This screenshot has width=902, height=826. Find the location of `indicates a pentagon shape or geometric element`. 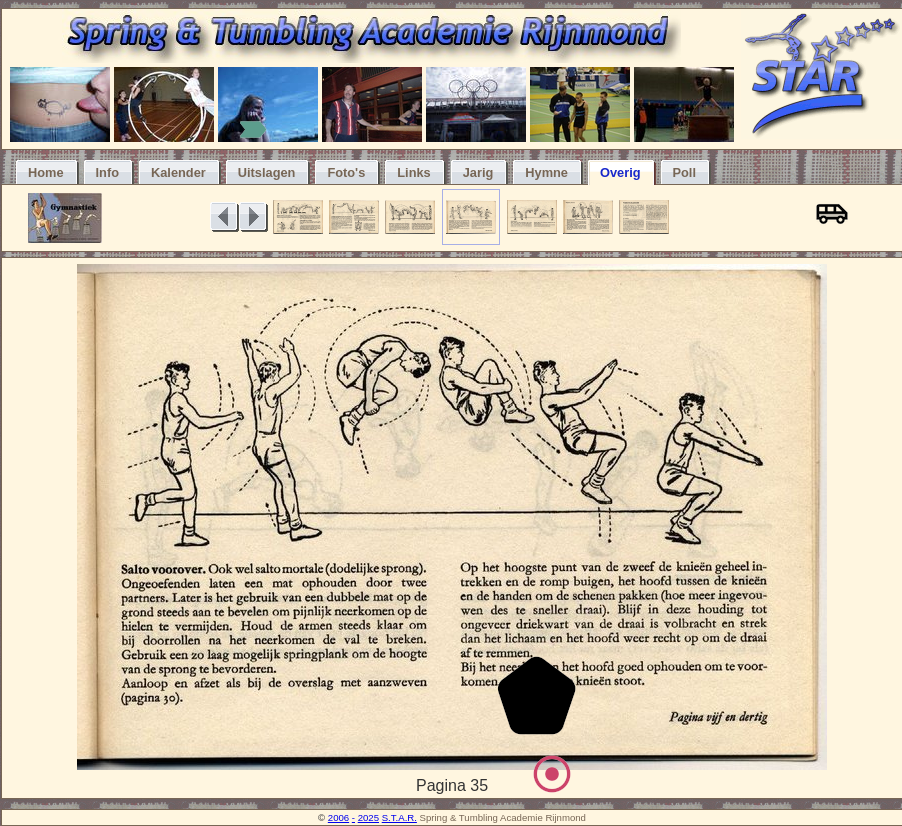

indicates a pentagon shape or geometric element is located at coordinates (536, 695).